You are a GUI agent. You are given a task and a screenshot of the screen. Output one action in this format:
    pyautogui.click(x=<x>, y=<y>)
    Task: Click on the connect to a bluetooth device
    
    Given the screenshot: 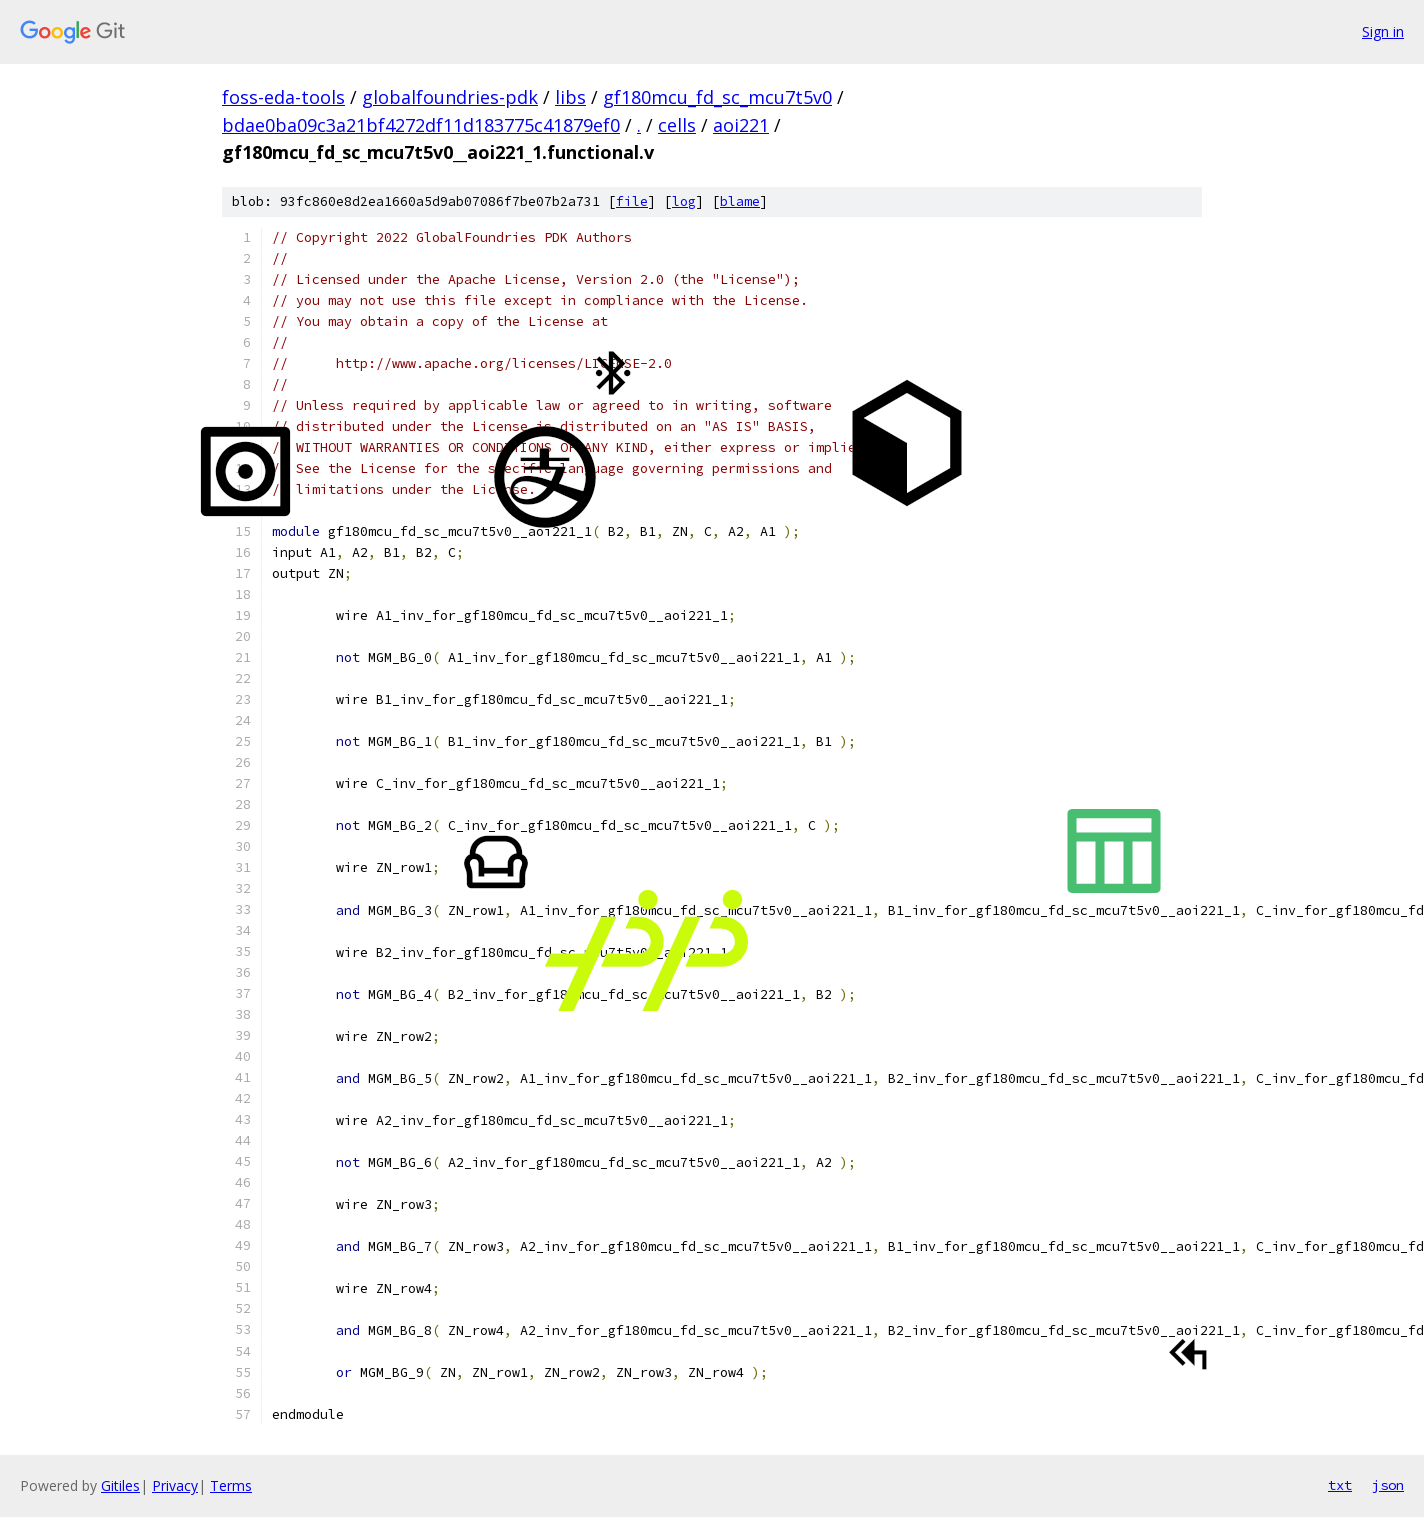 What is the action you would take?
    pyautogui.click(x=611, y=373)
    